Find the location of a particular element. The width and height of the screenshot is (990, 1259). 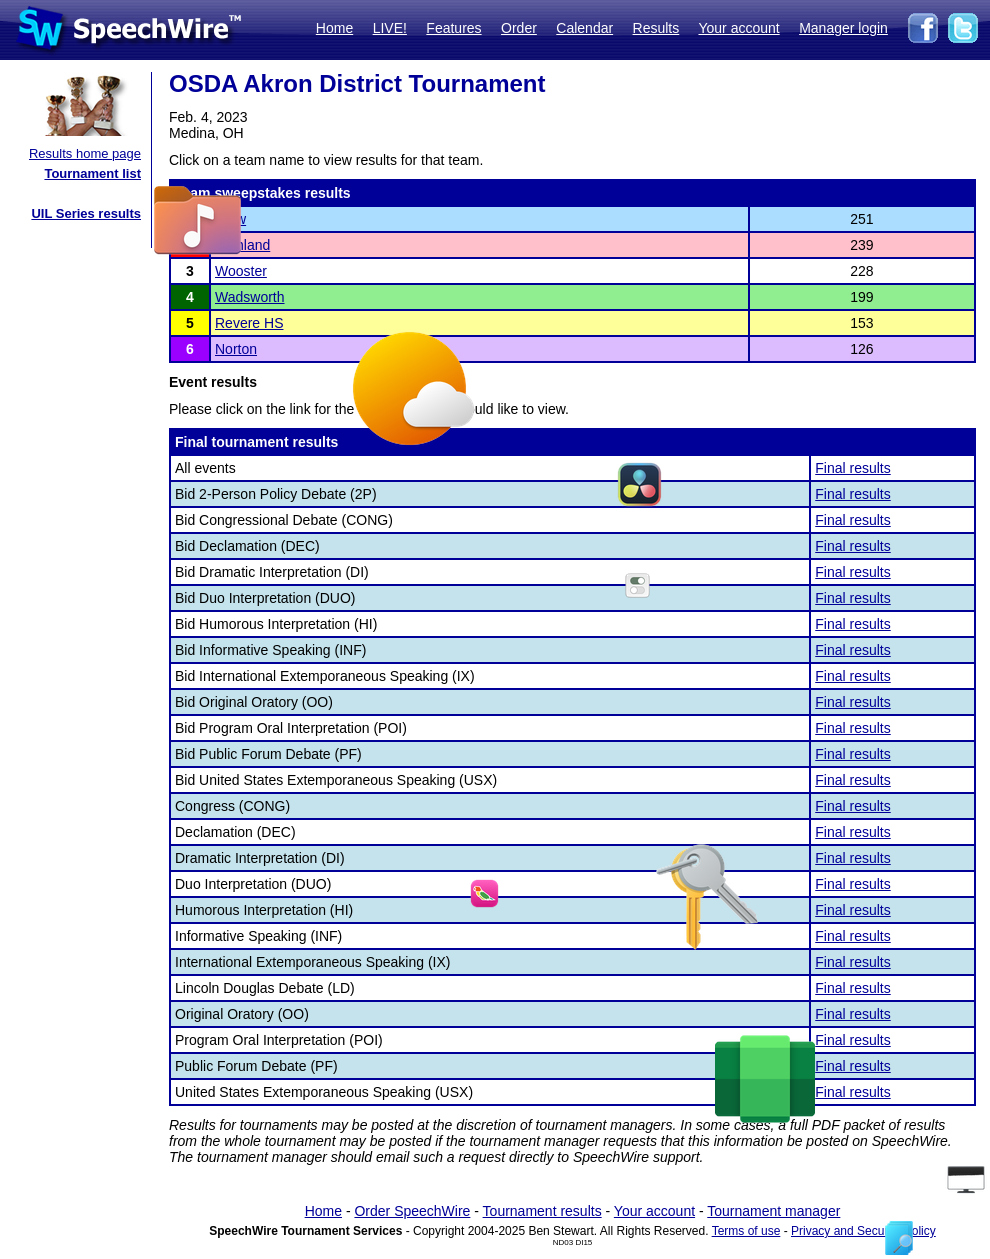

open the alovoa dating app is located at coordinates (484, 893).